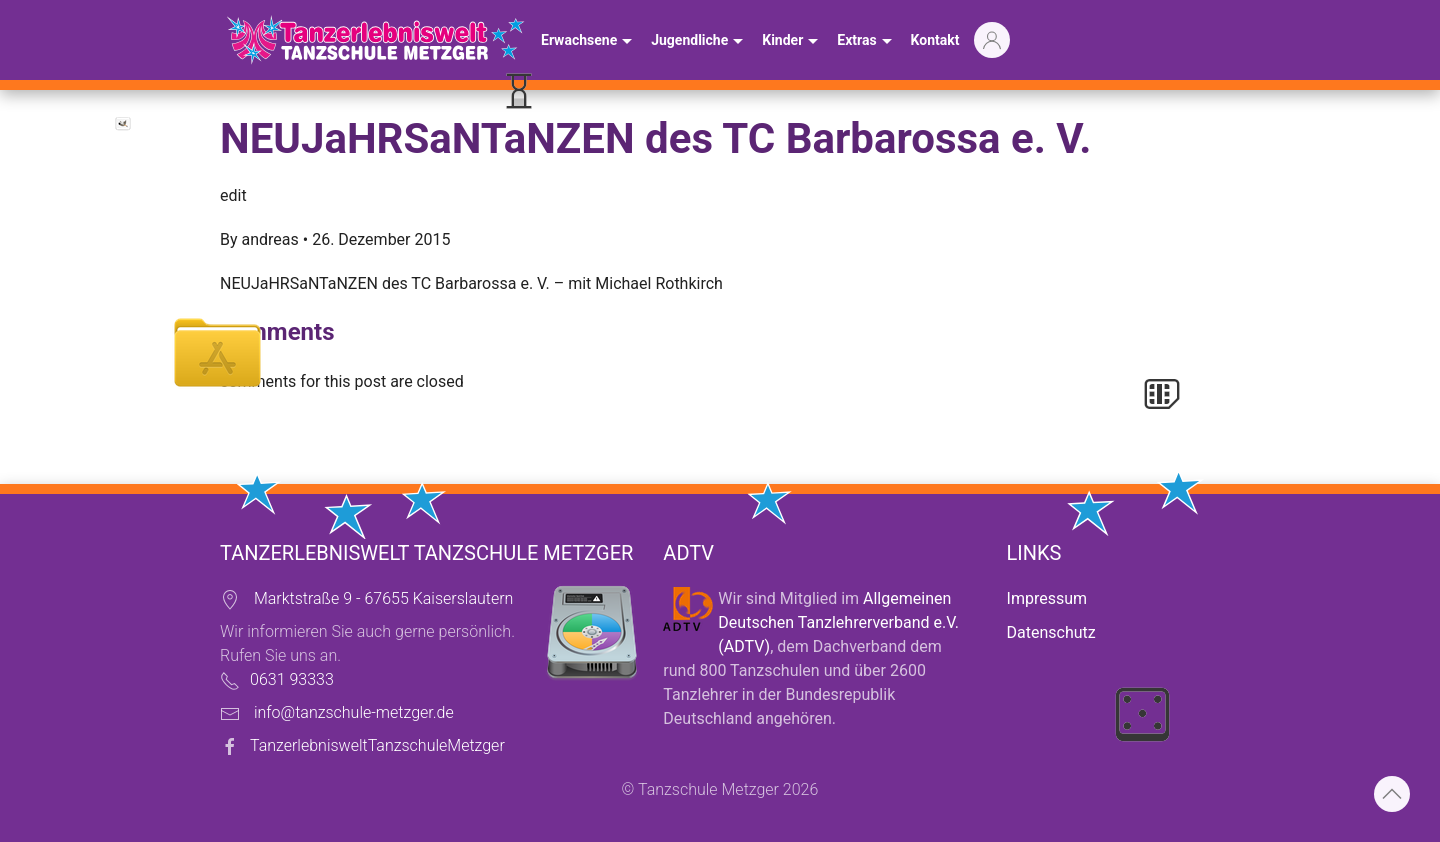  I want to click on indicates sim card status or settings, so click(1162, 394).